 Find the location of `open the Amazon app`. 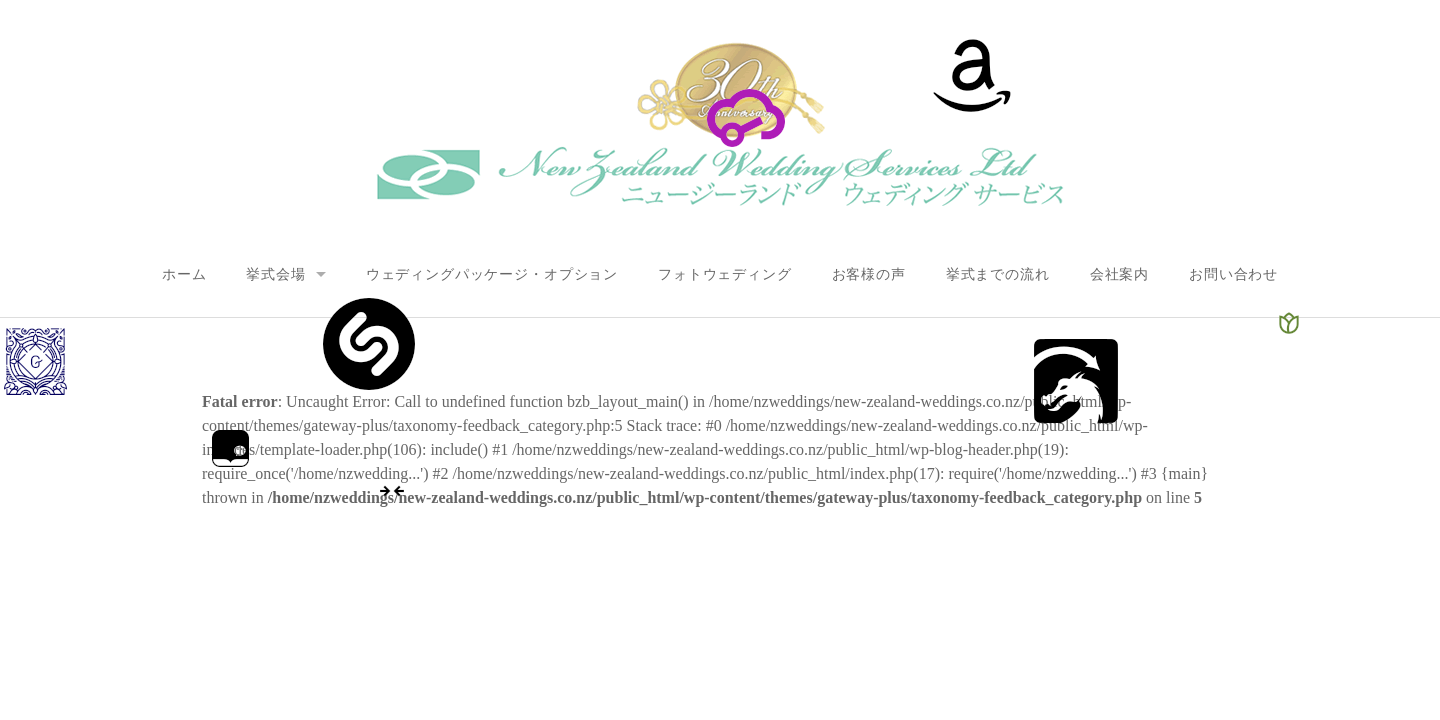

open the Amazon app is located at coordinates (971, 72).